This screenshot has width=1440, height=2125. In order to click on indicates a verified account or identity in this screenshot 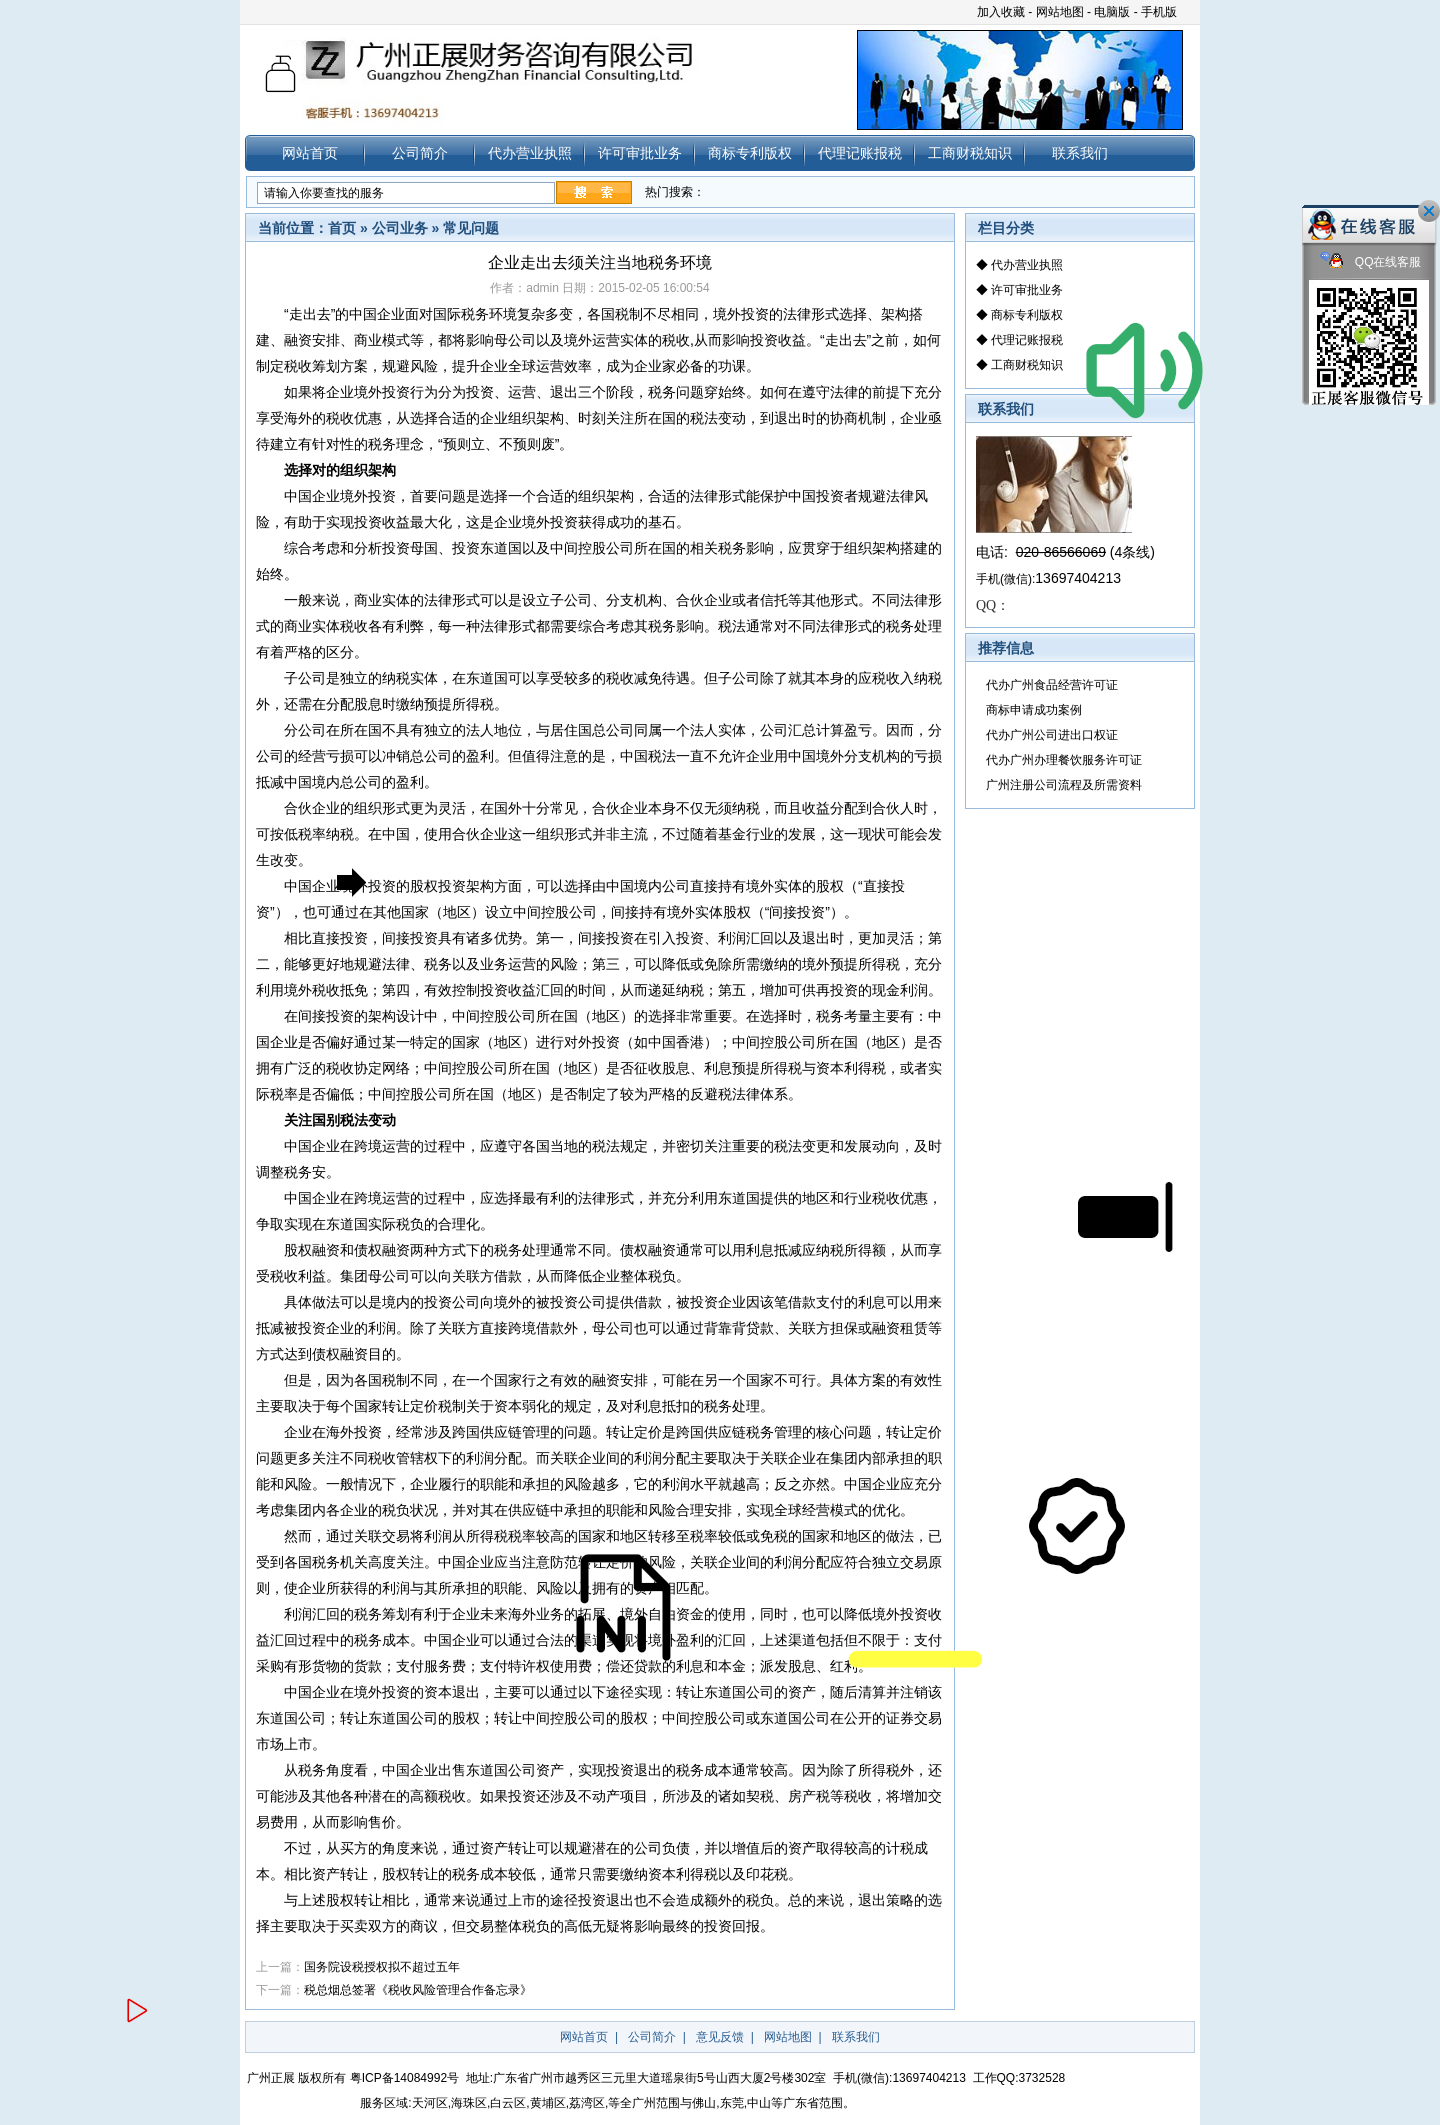, I will do `click(1077, 1526)`.